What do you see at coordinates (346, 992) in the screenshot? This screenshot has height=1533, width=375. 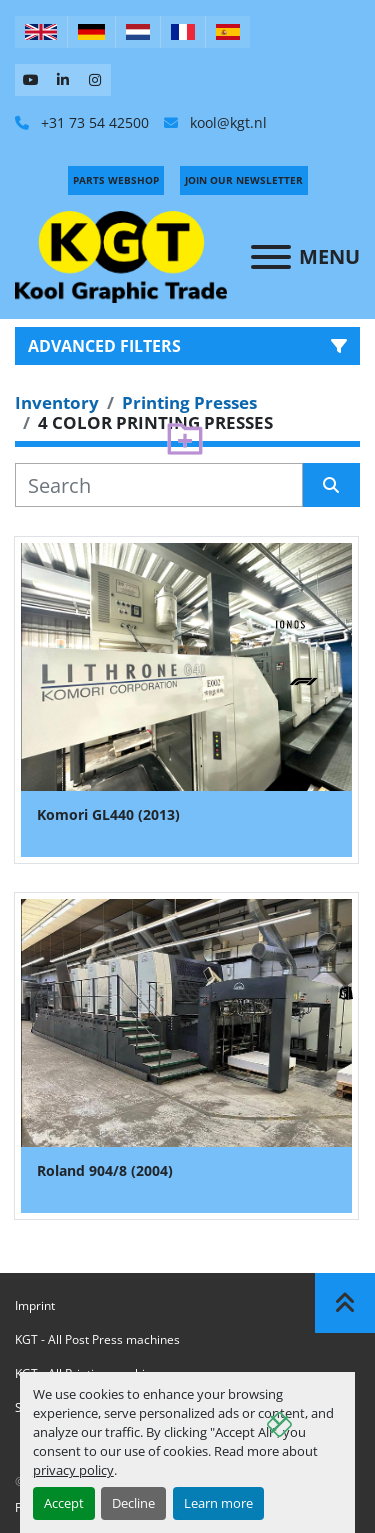 I see `open shopify store dashboard` at bounding box center [346, 992].